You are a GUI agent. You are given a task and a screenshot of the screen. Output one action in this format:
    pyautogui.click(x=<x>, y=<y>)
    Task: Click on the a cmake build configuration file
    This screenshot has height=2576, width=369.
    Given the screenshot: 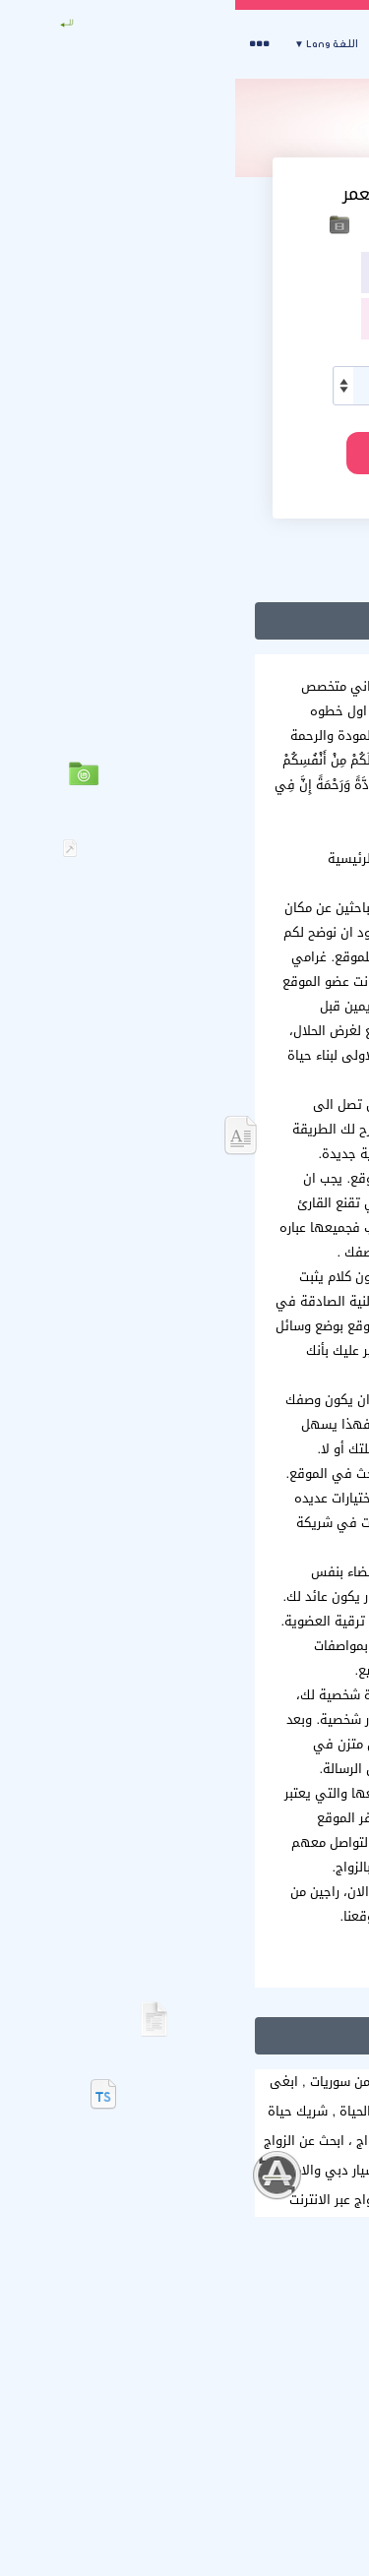 What is the action you would take?
    pyautogui.click(x=70, y=848)
    